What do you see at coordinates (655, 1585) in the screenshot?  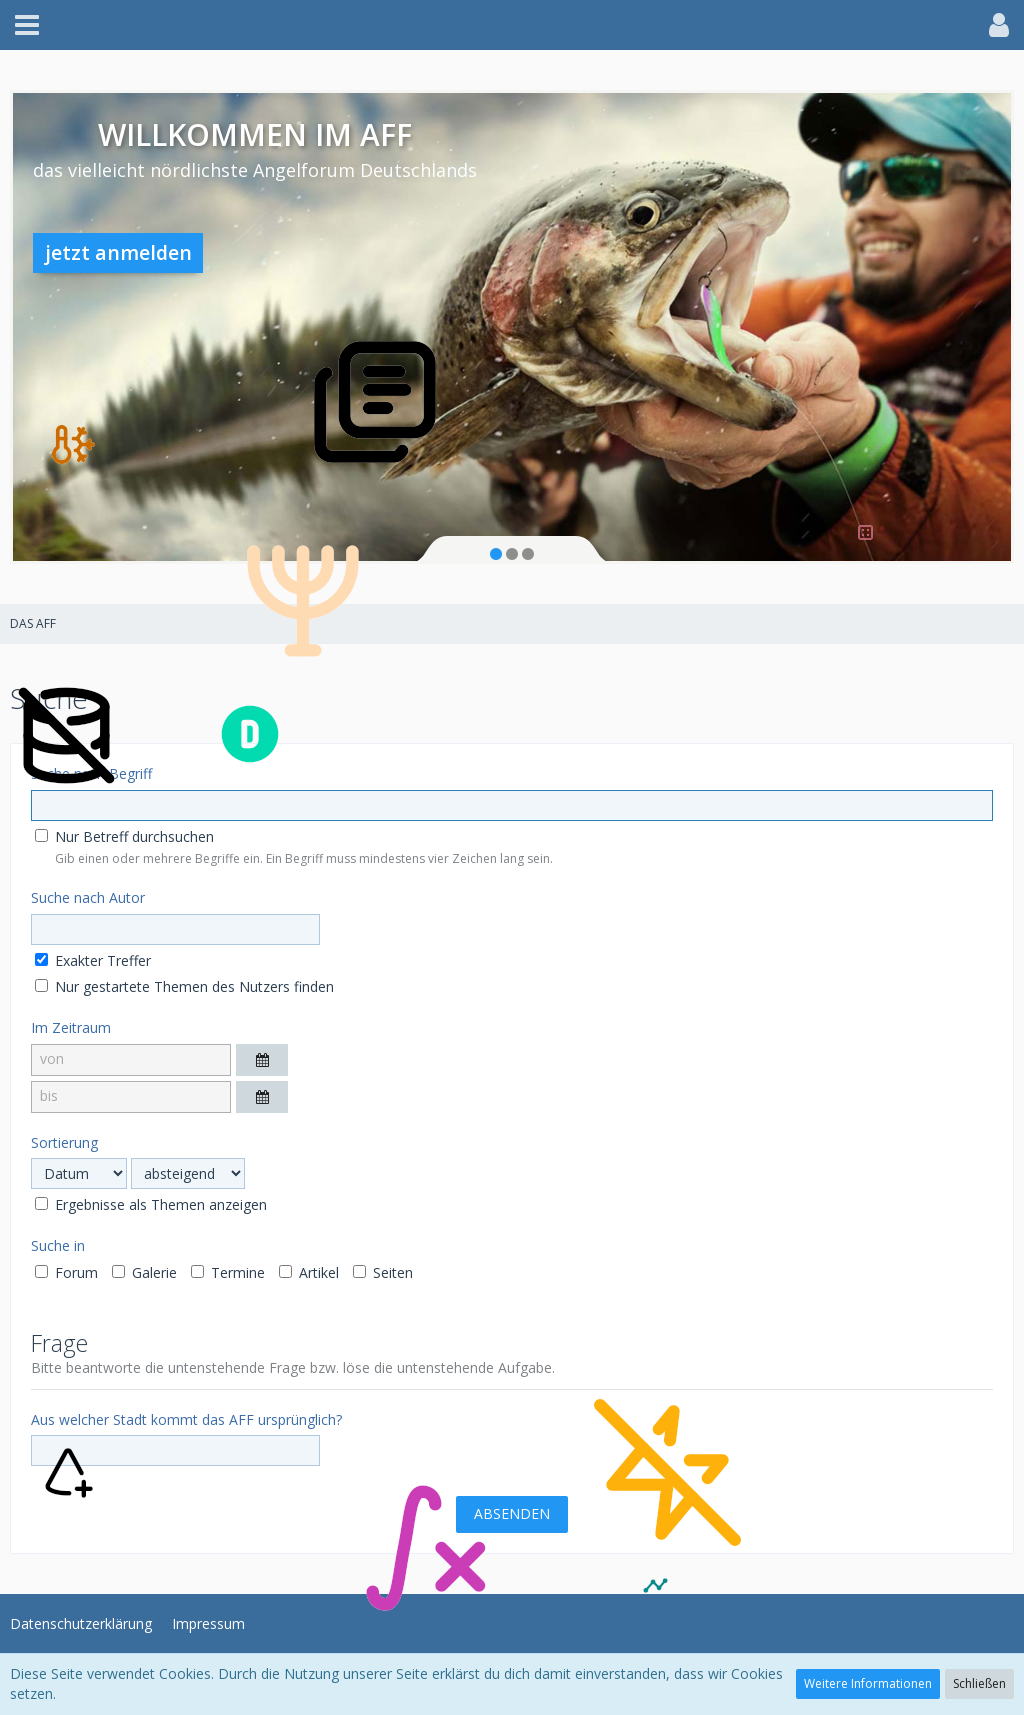 I see `view activity timeline or history` at bounding box center [655, 1585].